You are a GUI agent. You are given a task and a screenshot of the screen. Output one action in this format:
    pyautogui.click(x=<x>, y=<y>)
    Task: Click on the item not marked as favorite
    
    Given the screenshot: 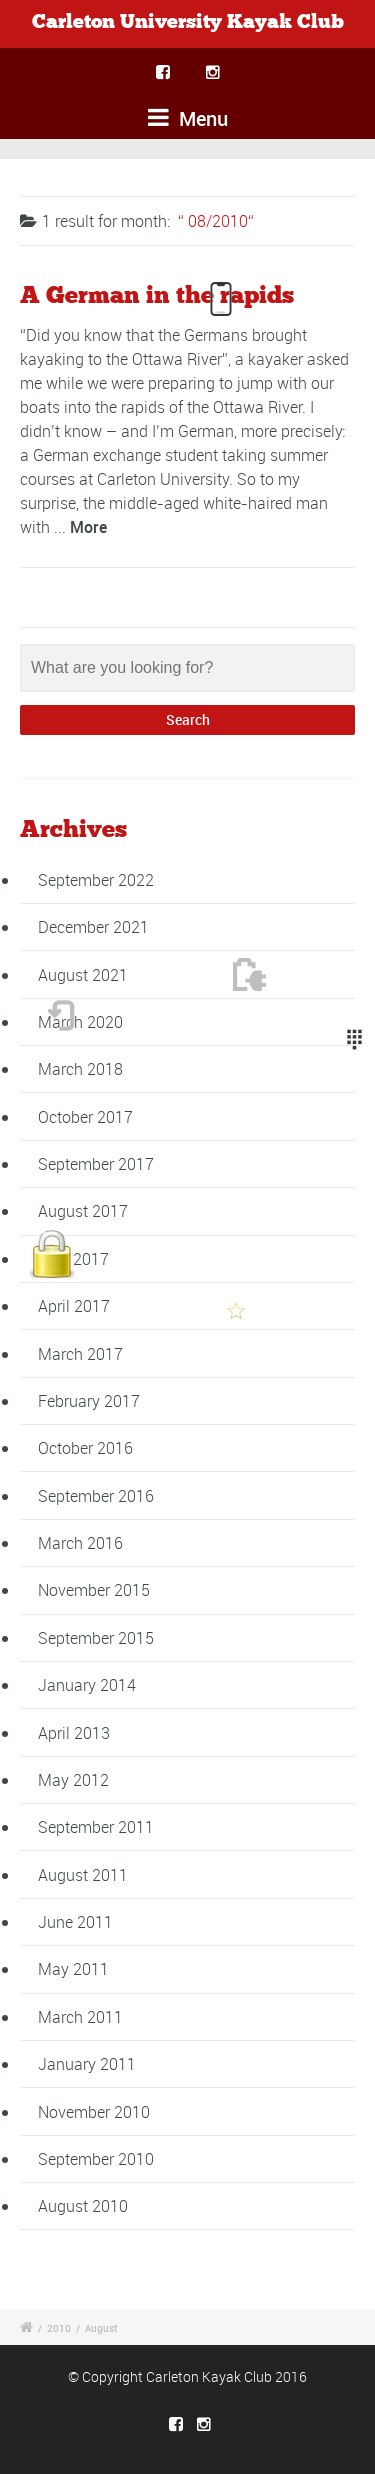 What is the action you would take?
    pyautogui.click(x=236, y=1311)
    